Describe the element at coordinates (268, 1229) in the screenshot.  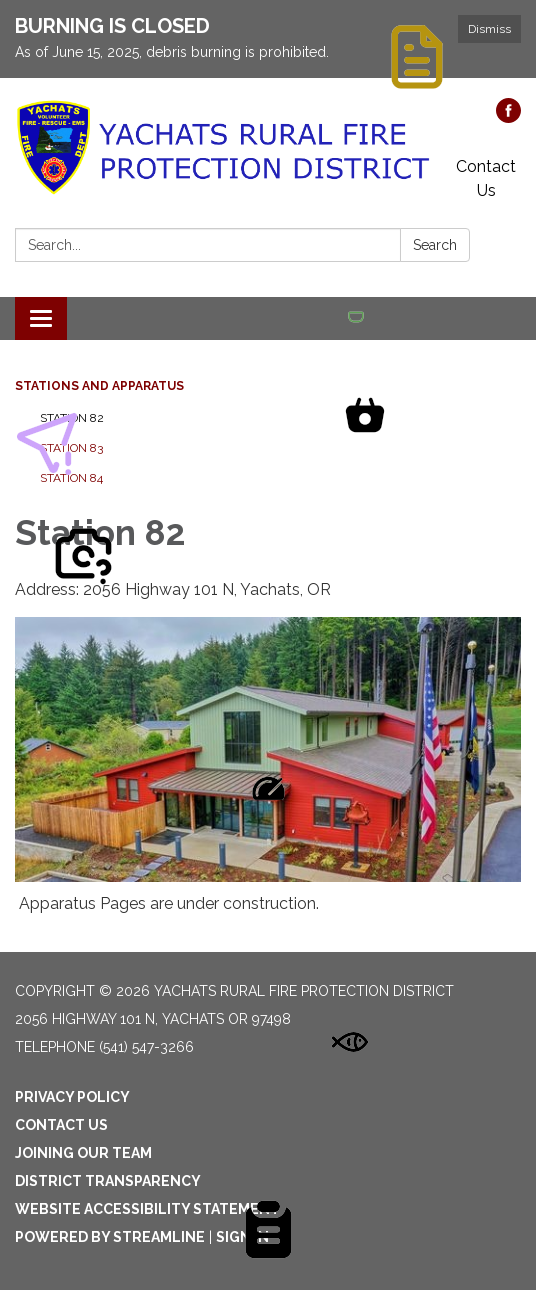
I see `view clipboard contents` at that location.